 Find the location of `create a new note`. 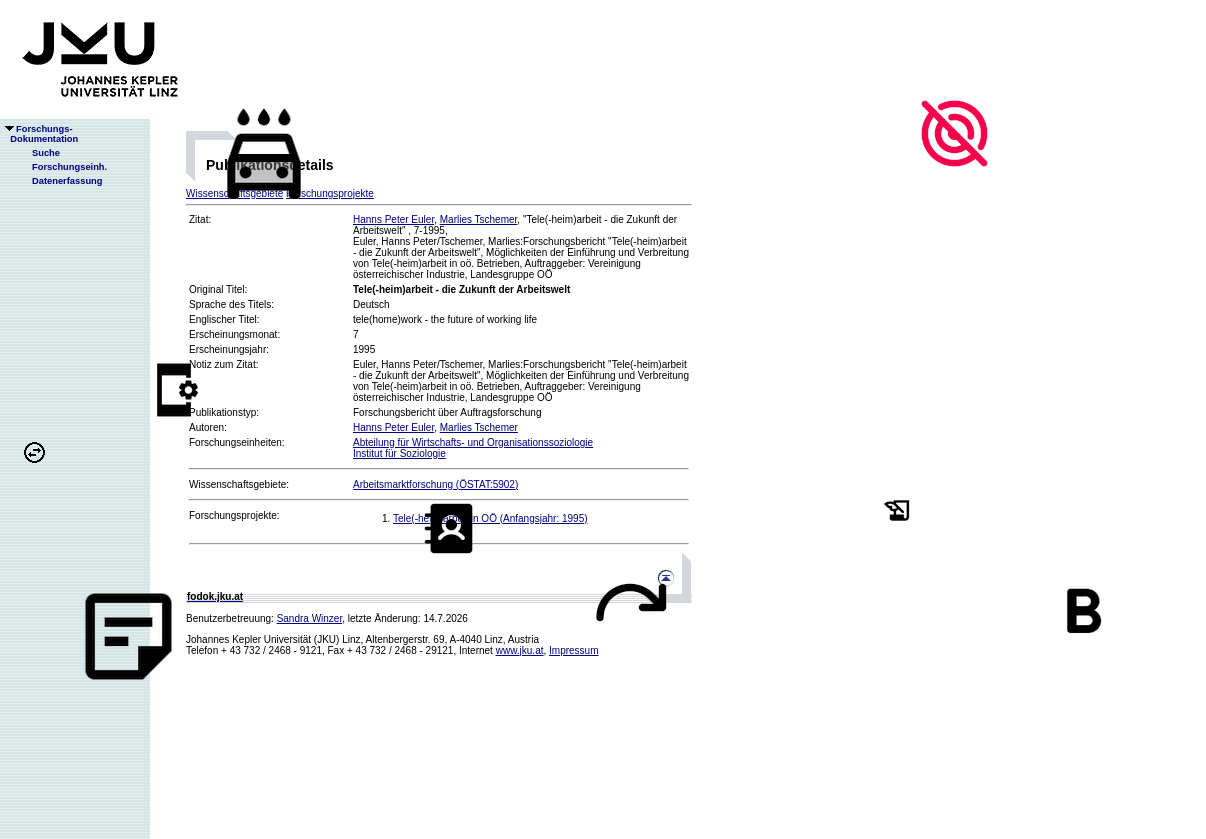

create a new note is located at coordinates (128, 636).